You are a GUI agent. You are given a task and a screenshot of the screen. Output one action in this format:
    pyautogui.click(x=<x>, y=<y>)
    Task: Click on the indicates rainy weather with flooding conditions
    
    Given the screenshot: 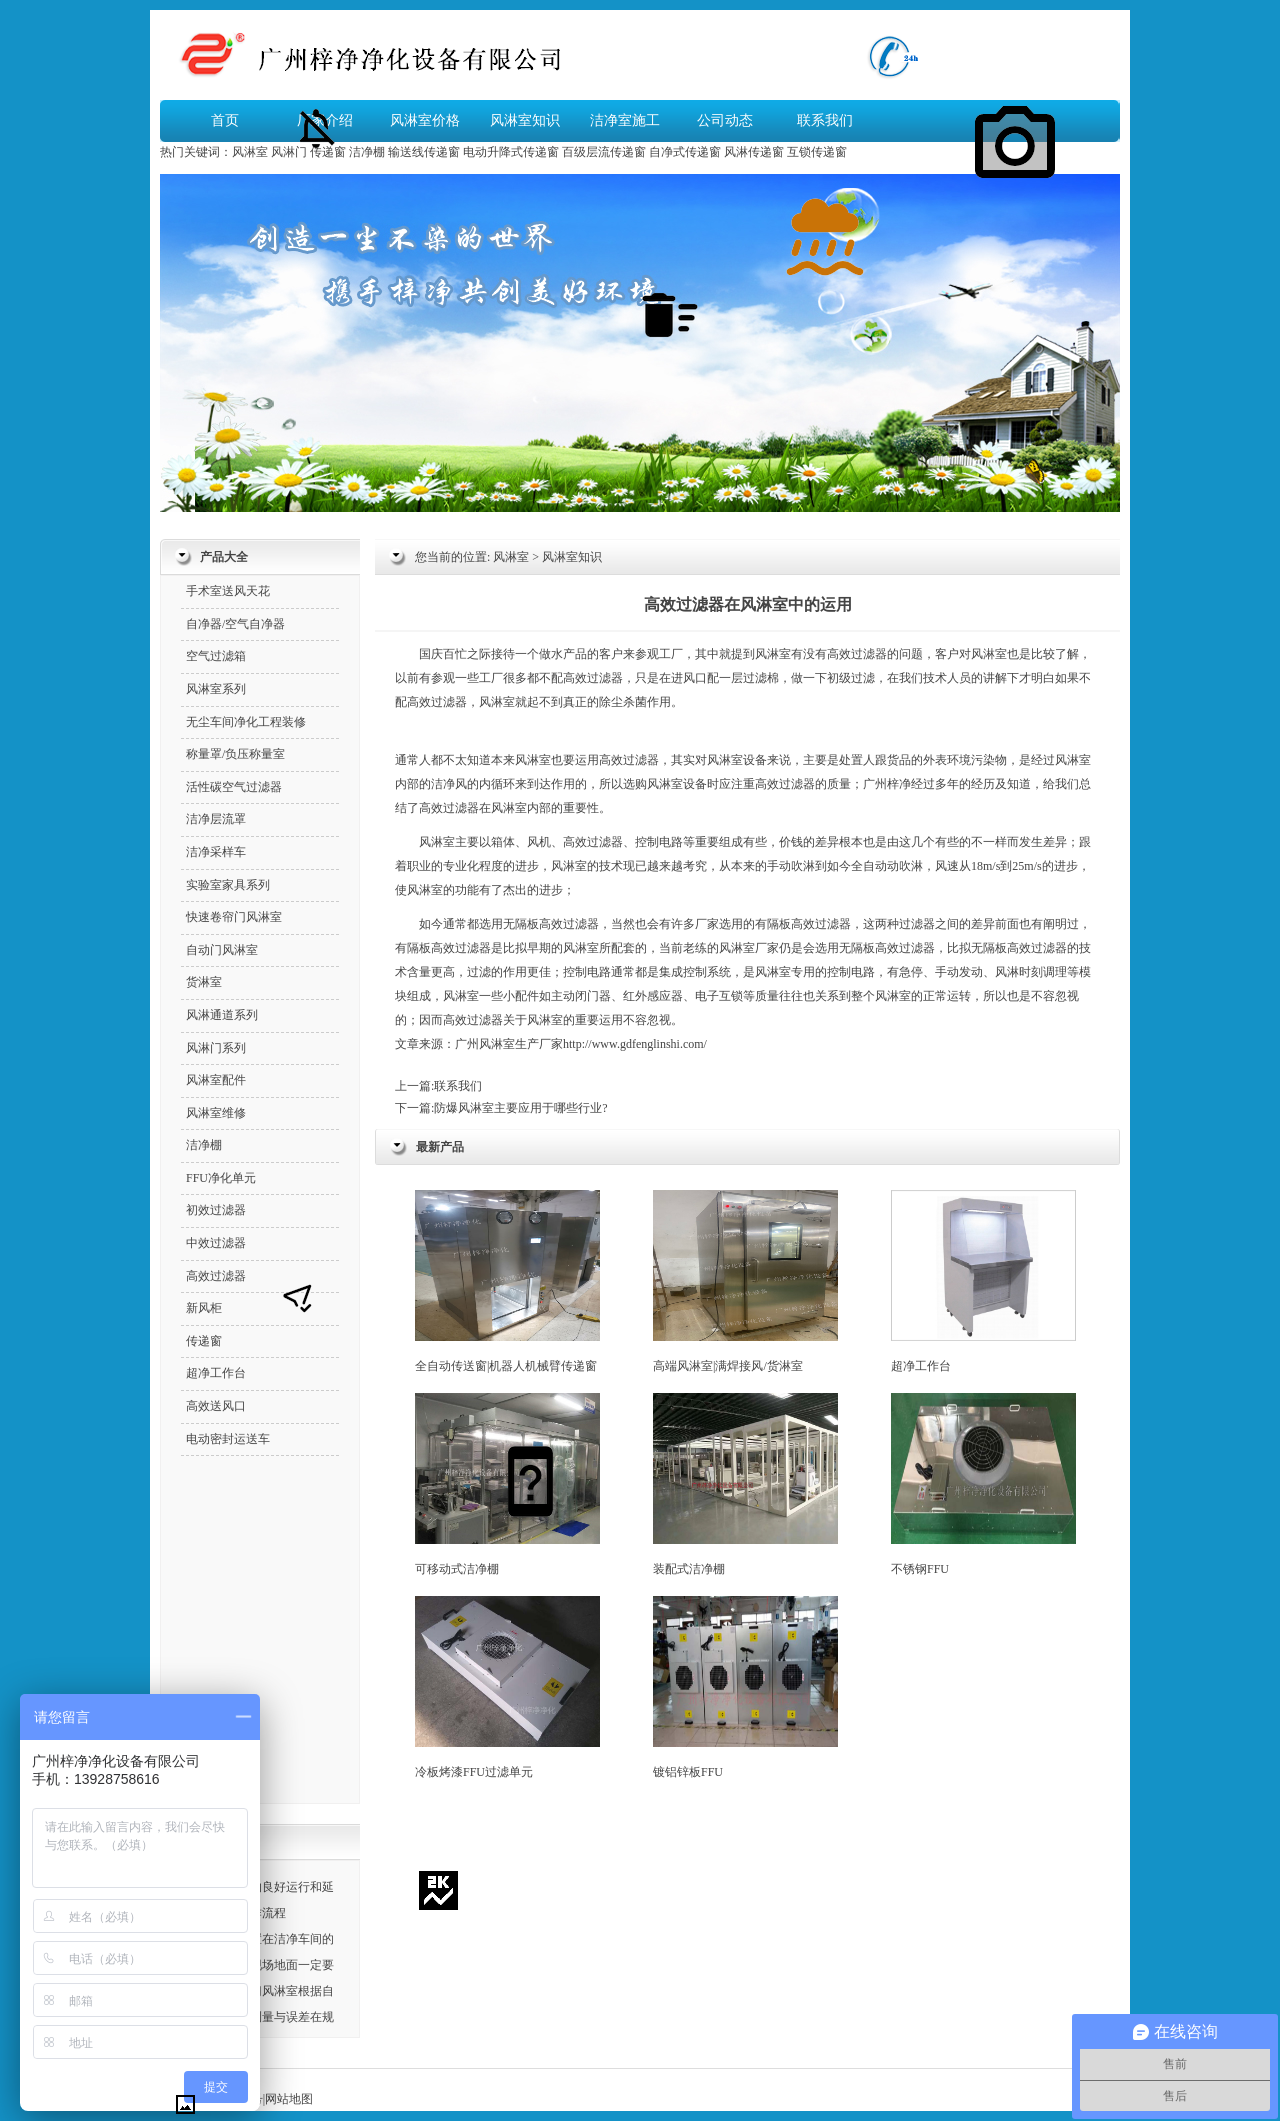 What is the action you would take?
    pyautogui.click(x=825, y=237)
    